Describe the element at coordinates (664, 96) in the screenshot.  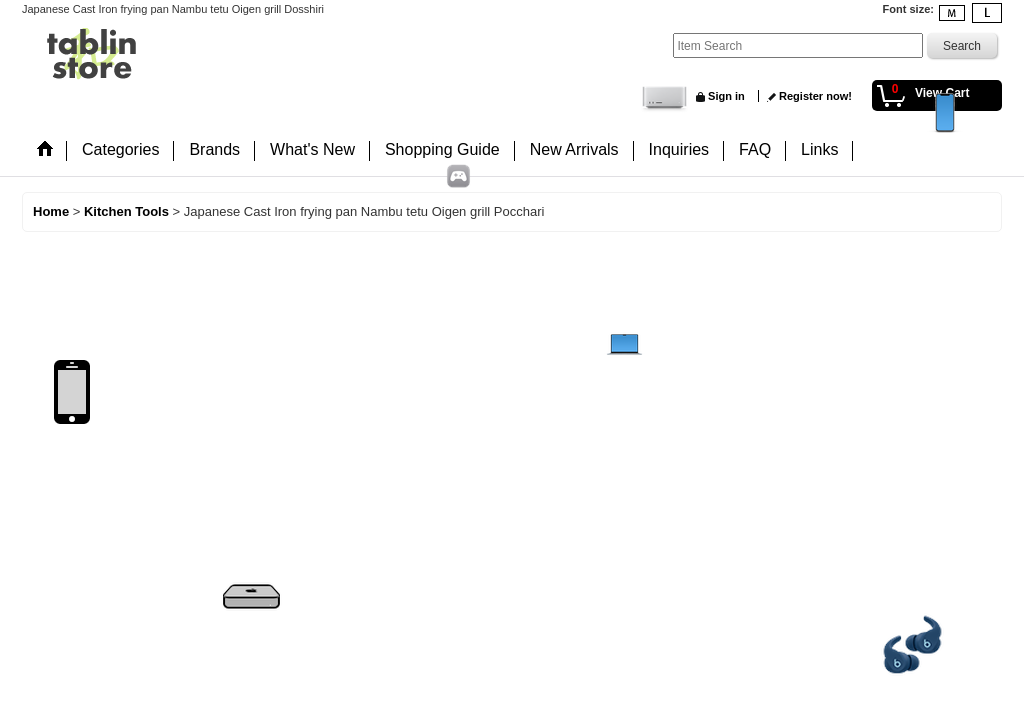
I see `mac studio desktop computer` at that location.